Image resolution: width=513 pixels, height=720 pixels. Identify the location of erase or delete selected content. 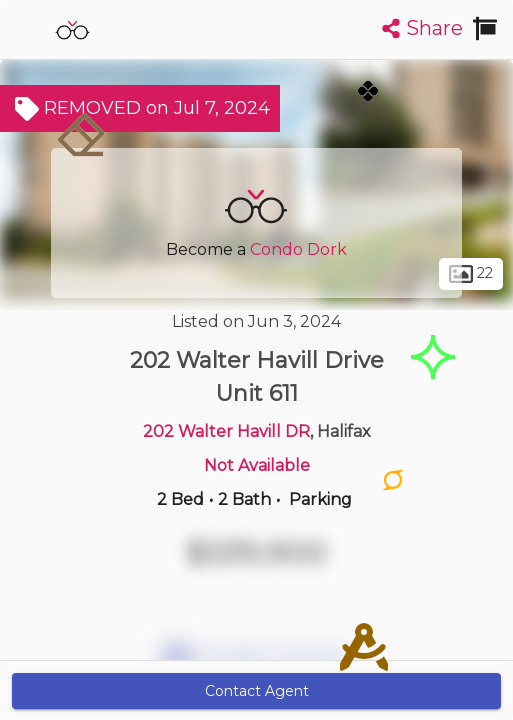
(82, 135).